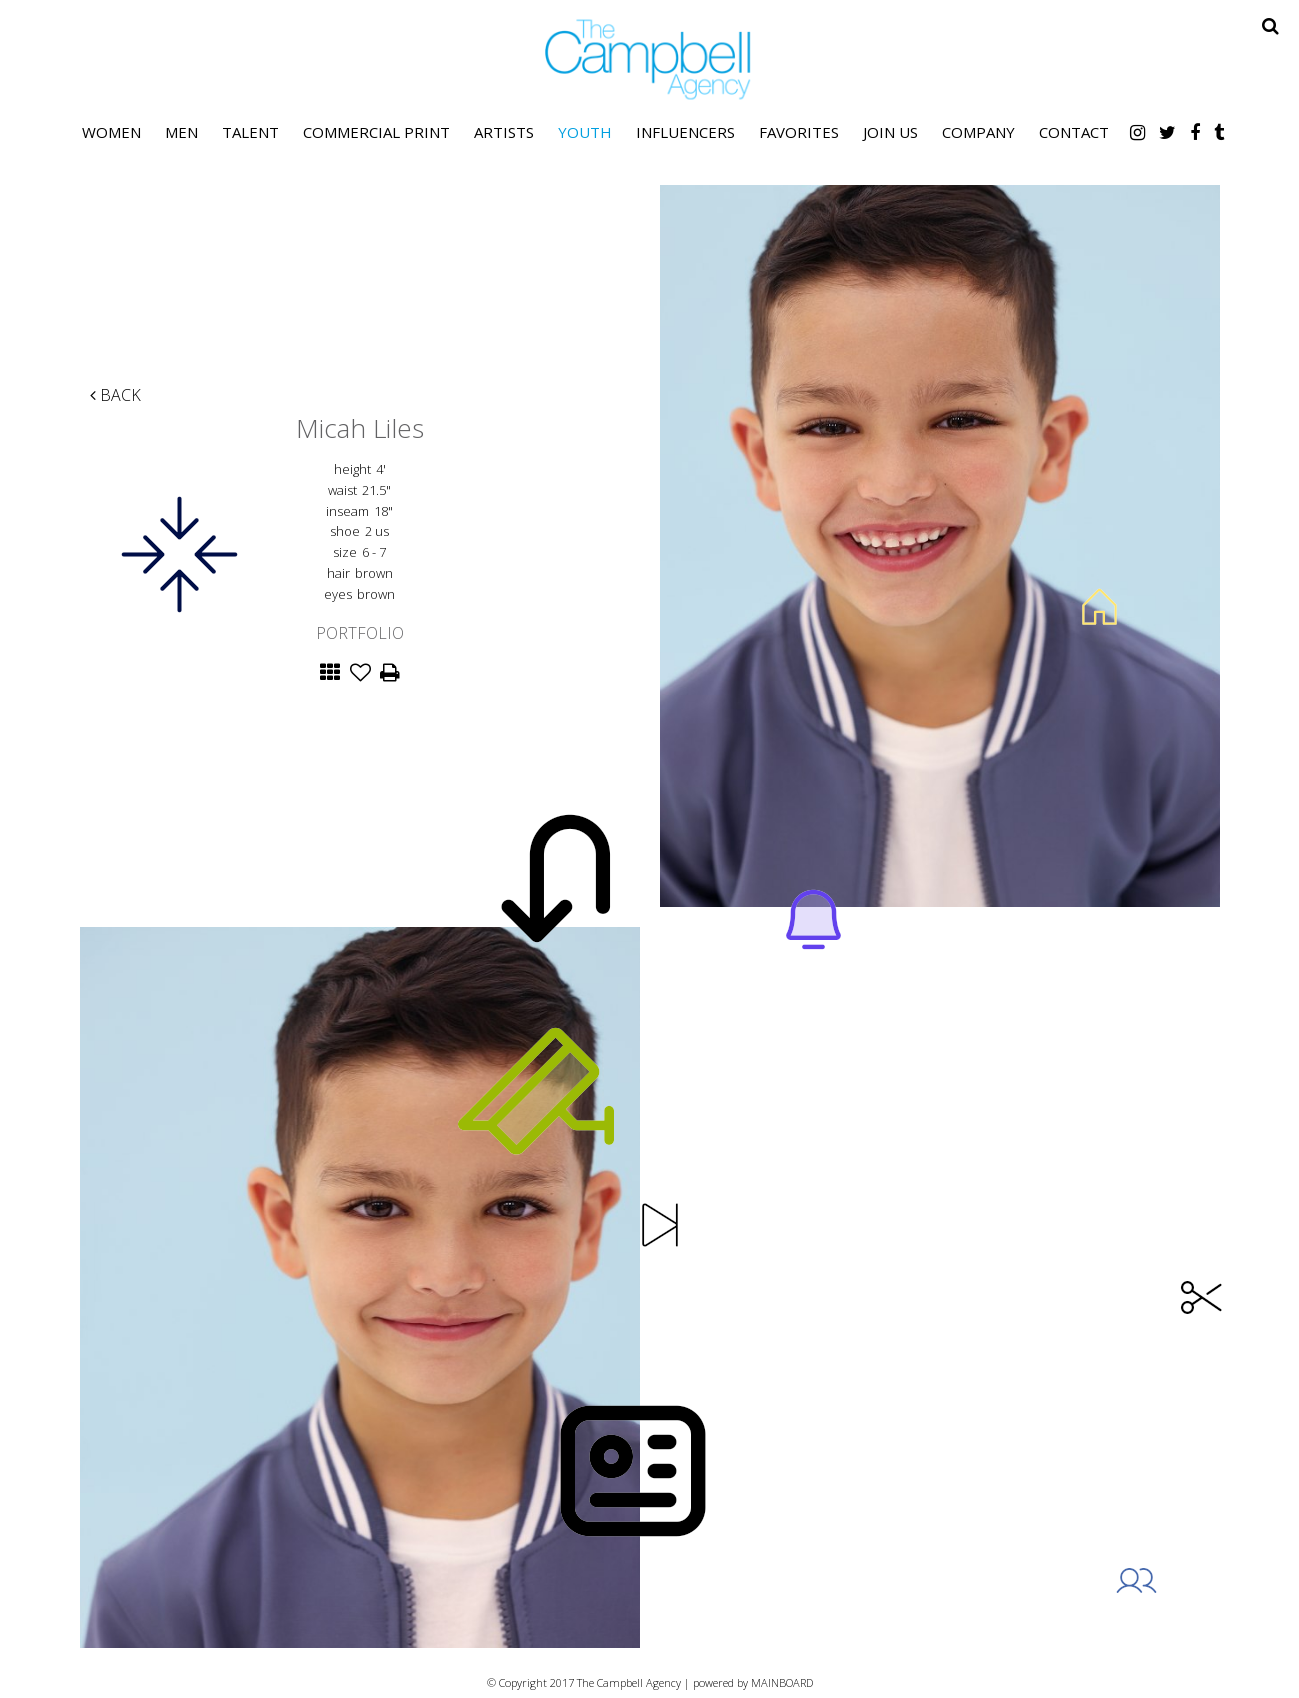 This screenshot has width=1299, height=1698. I want to click on skip to the next track or media item, so click(660, 1225).